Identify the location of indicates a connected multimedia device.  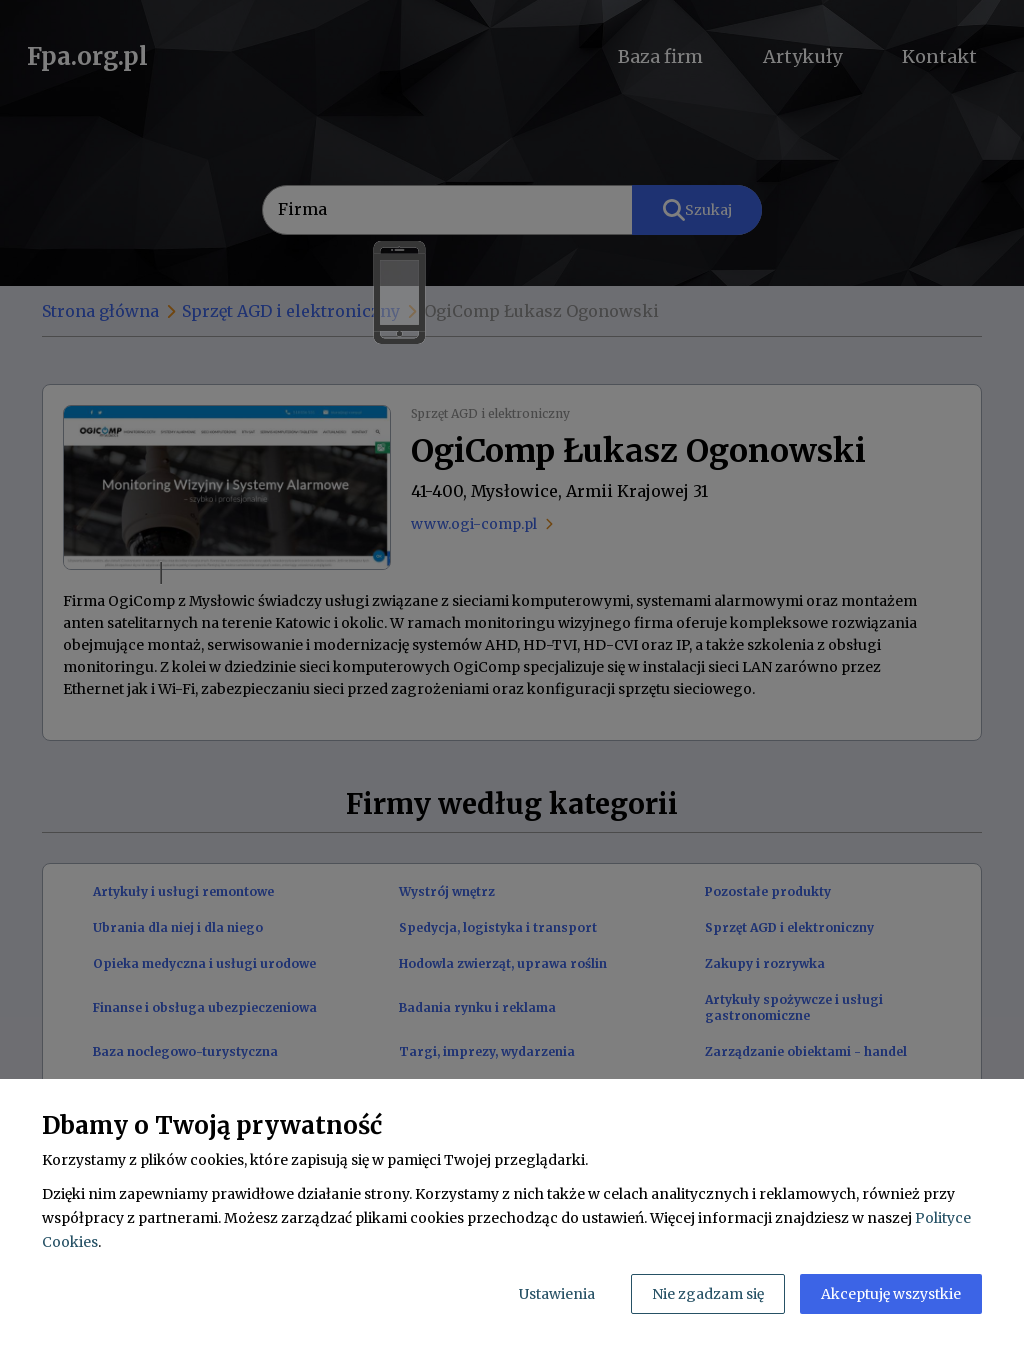
(399, 292).